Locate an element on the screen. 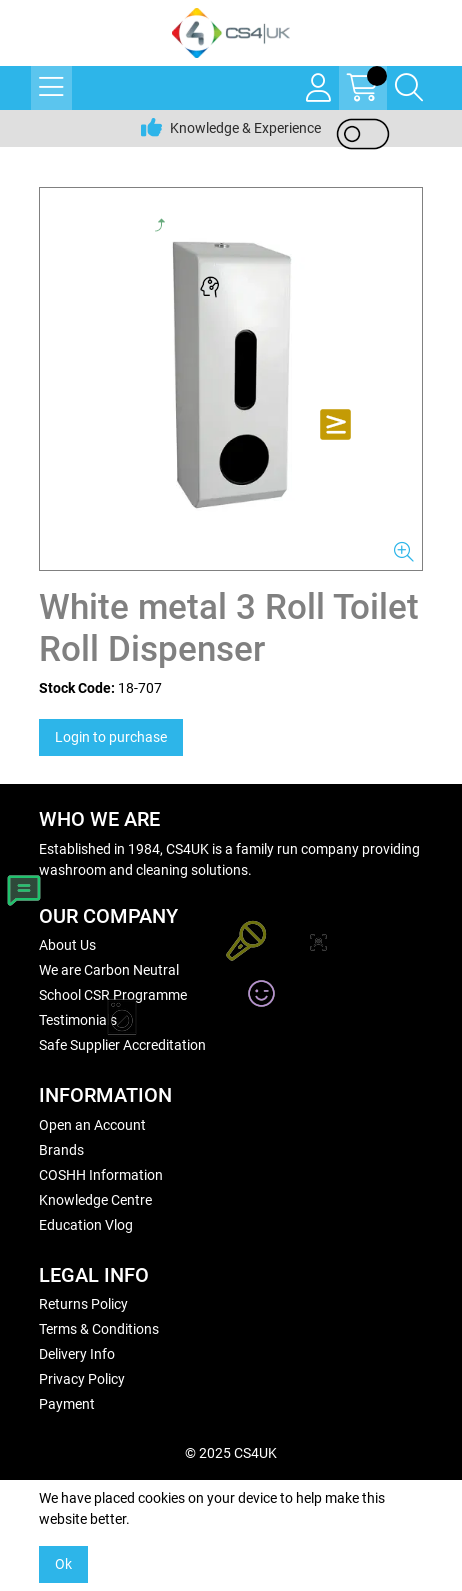  greater than or equal to mathematical operator is located at coordinates (335, 424).